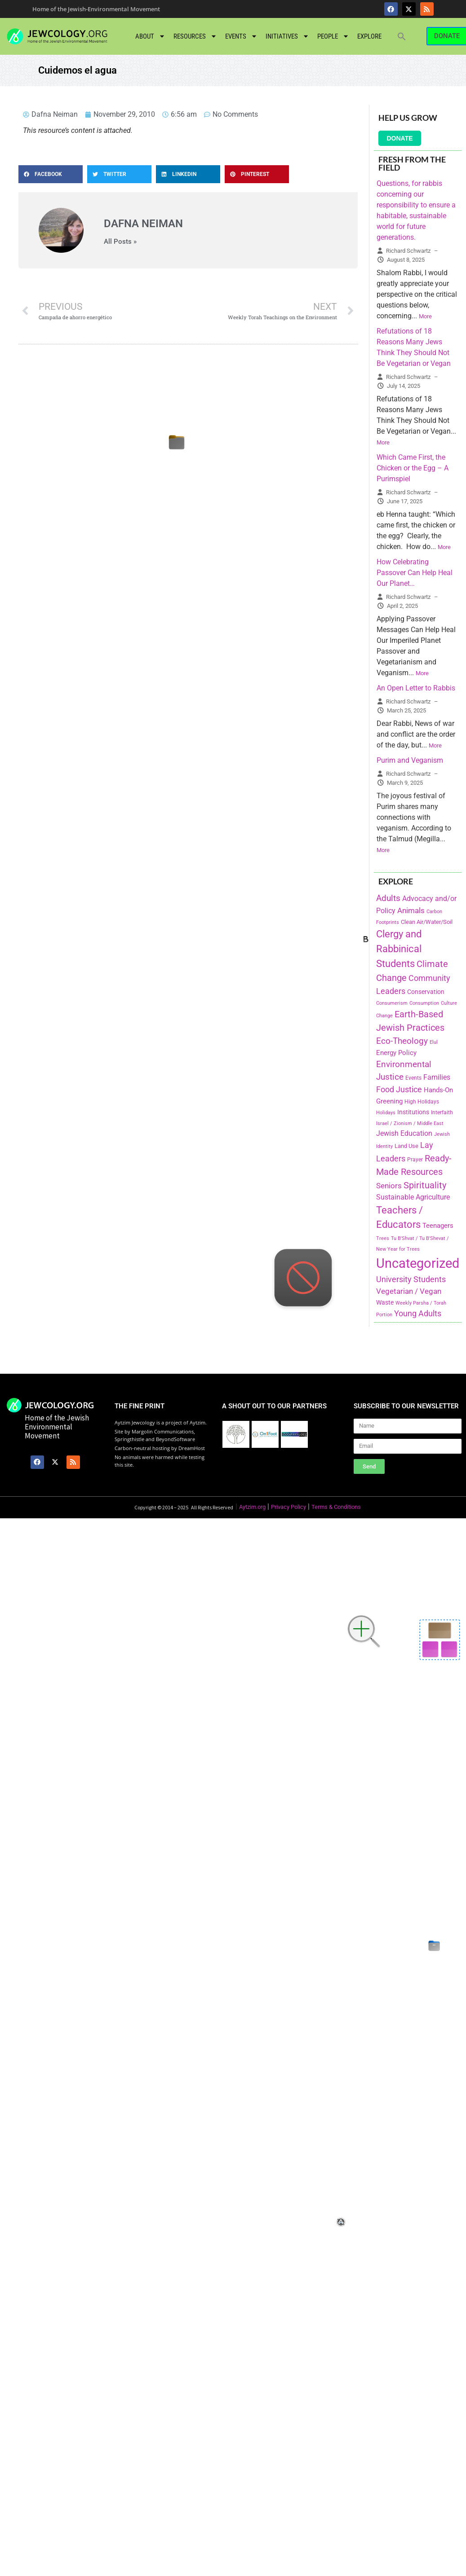 The height and width of the screenshot is (2576, 466). I want to click on zoom in on the current view, so click(364, 1631).